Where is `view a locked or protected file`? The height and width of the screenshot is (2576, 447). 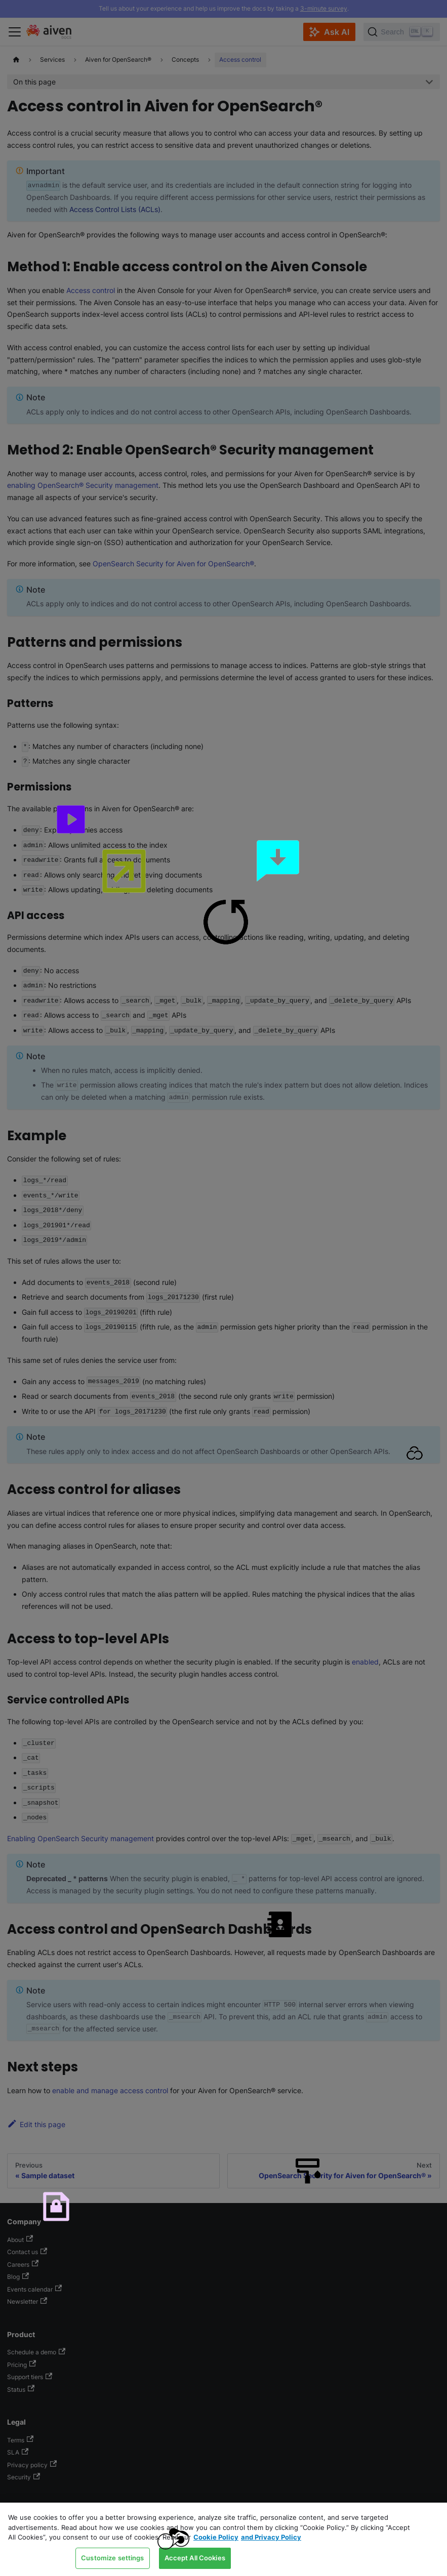 view a locked or protected file is located at coordinates (56, 2207).